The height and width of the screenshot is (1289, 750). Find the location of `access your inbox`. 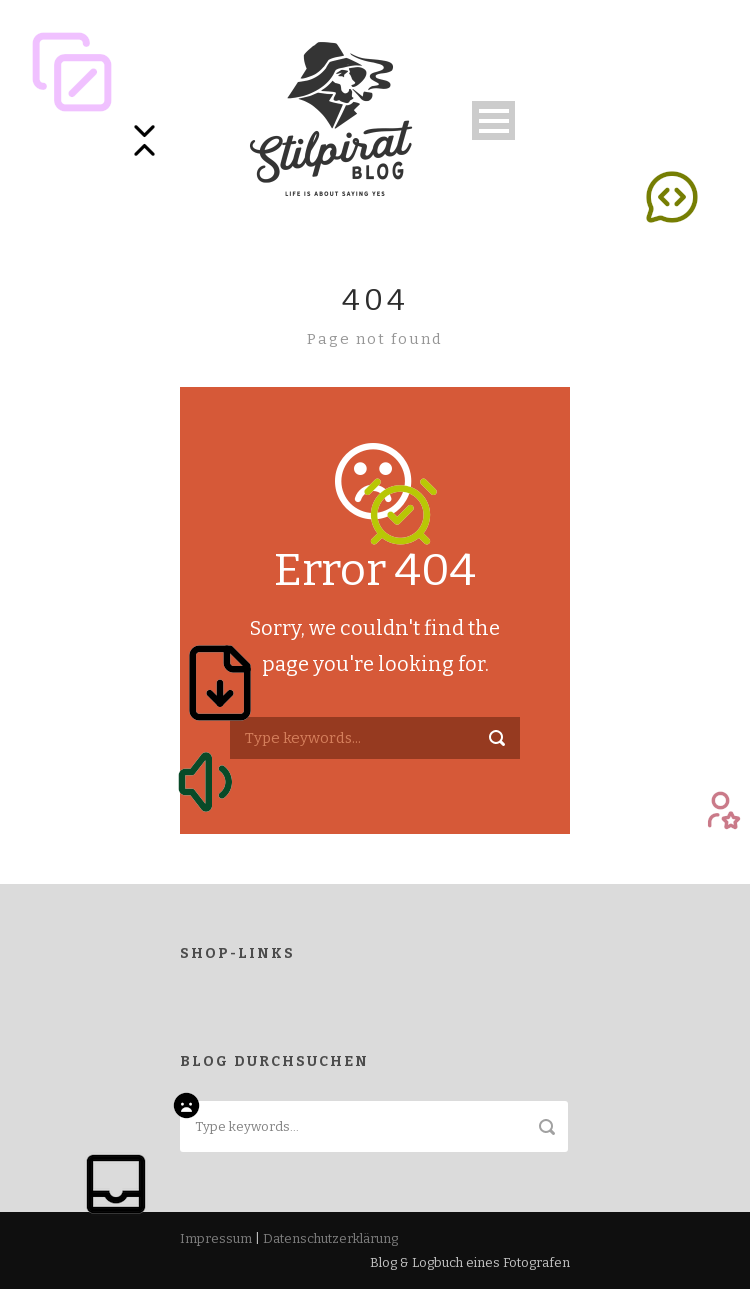

access your inbox is located at coordinates (116, 1184).